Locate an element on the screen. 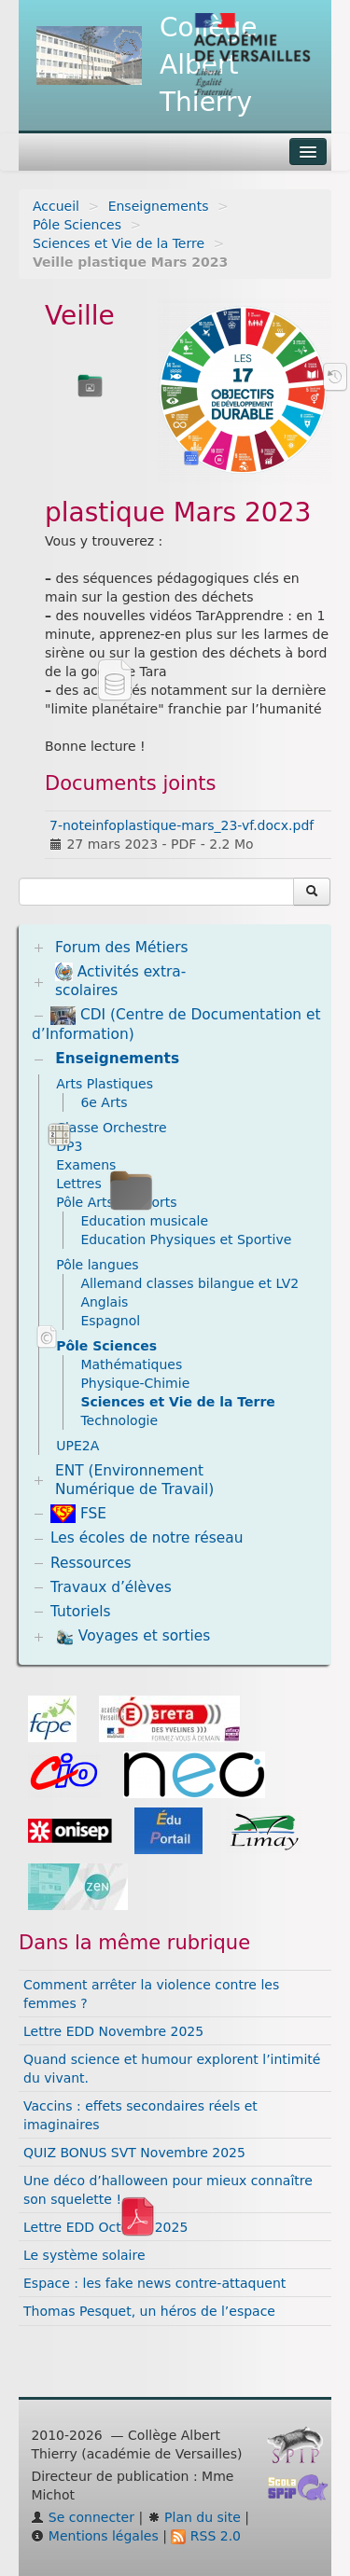  open file folder is located at coordinates (131, 1190).